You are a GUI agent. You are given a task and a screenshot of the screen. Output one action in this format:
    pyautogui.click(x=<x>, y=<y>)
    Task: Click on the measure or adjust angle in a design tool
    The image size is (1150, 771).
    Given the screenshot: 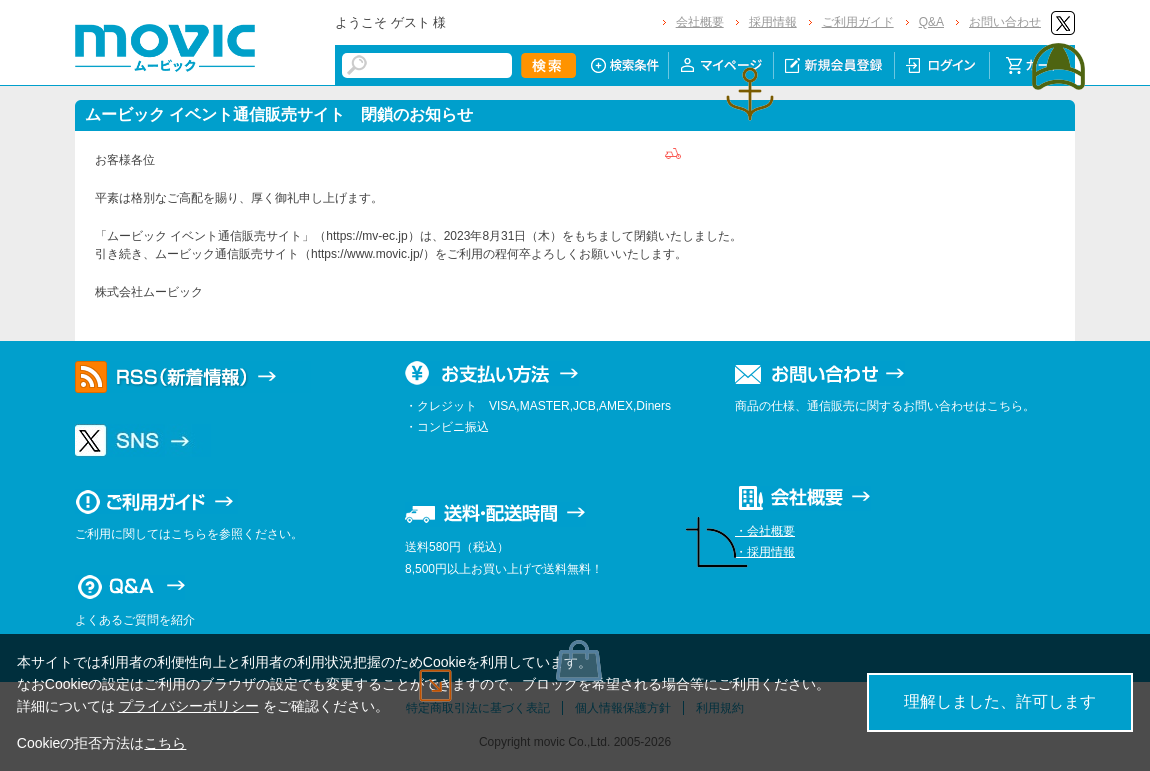 What is the action you would take?
    pyautogui.click(x=714, y=545)
    